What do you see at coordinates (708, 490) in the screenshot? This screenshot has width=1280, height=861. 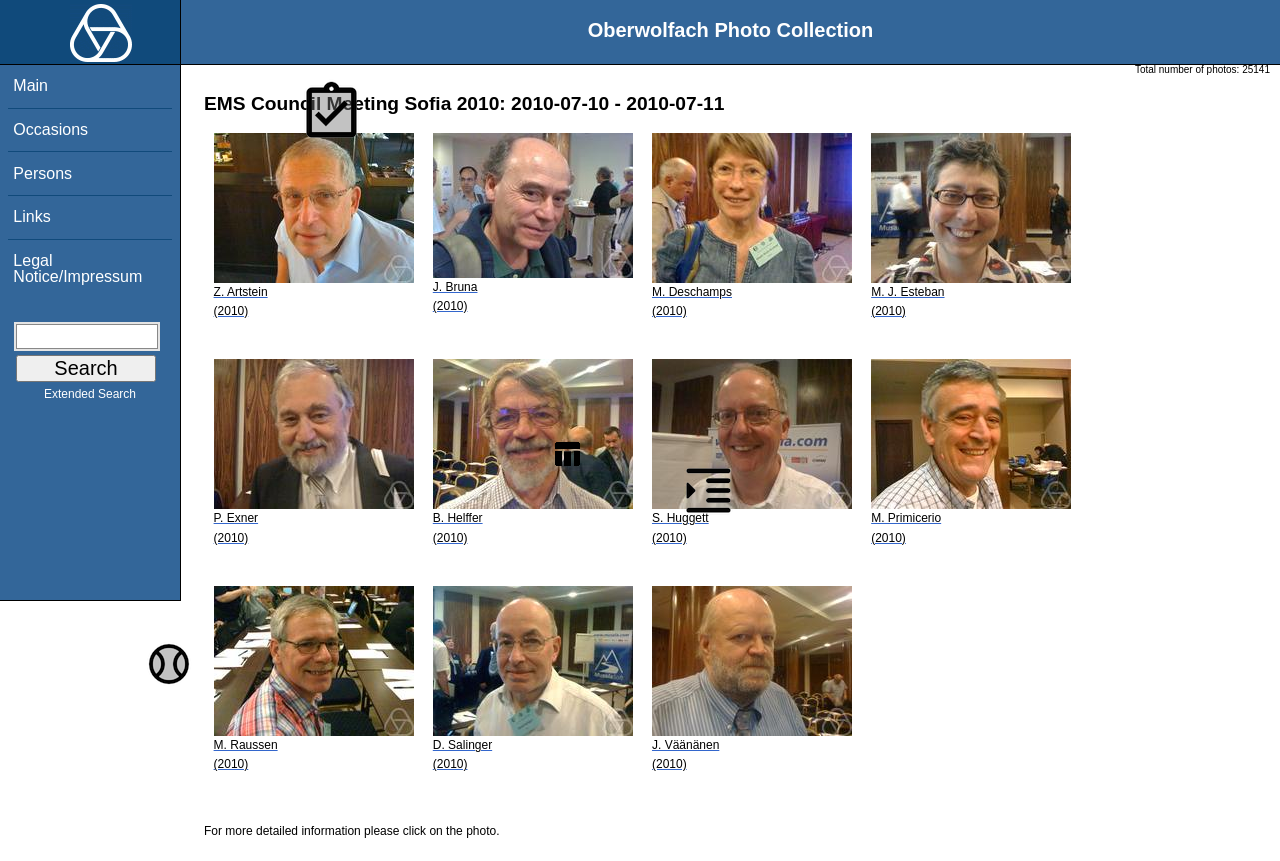 I see `increase text indentation` at bounding box center [708, 490].